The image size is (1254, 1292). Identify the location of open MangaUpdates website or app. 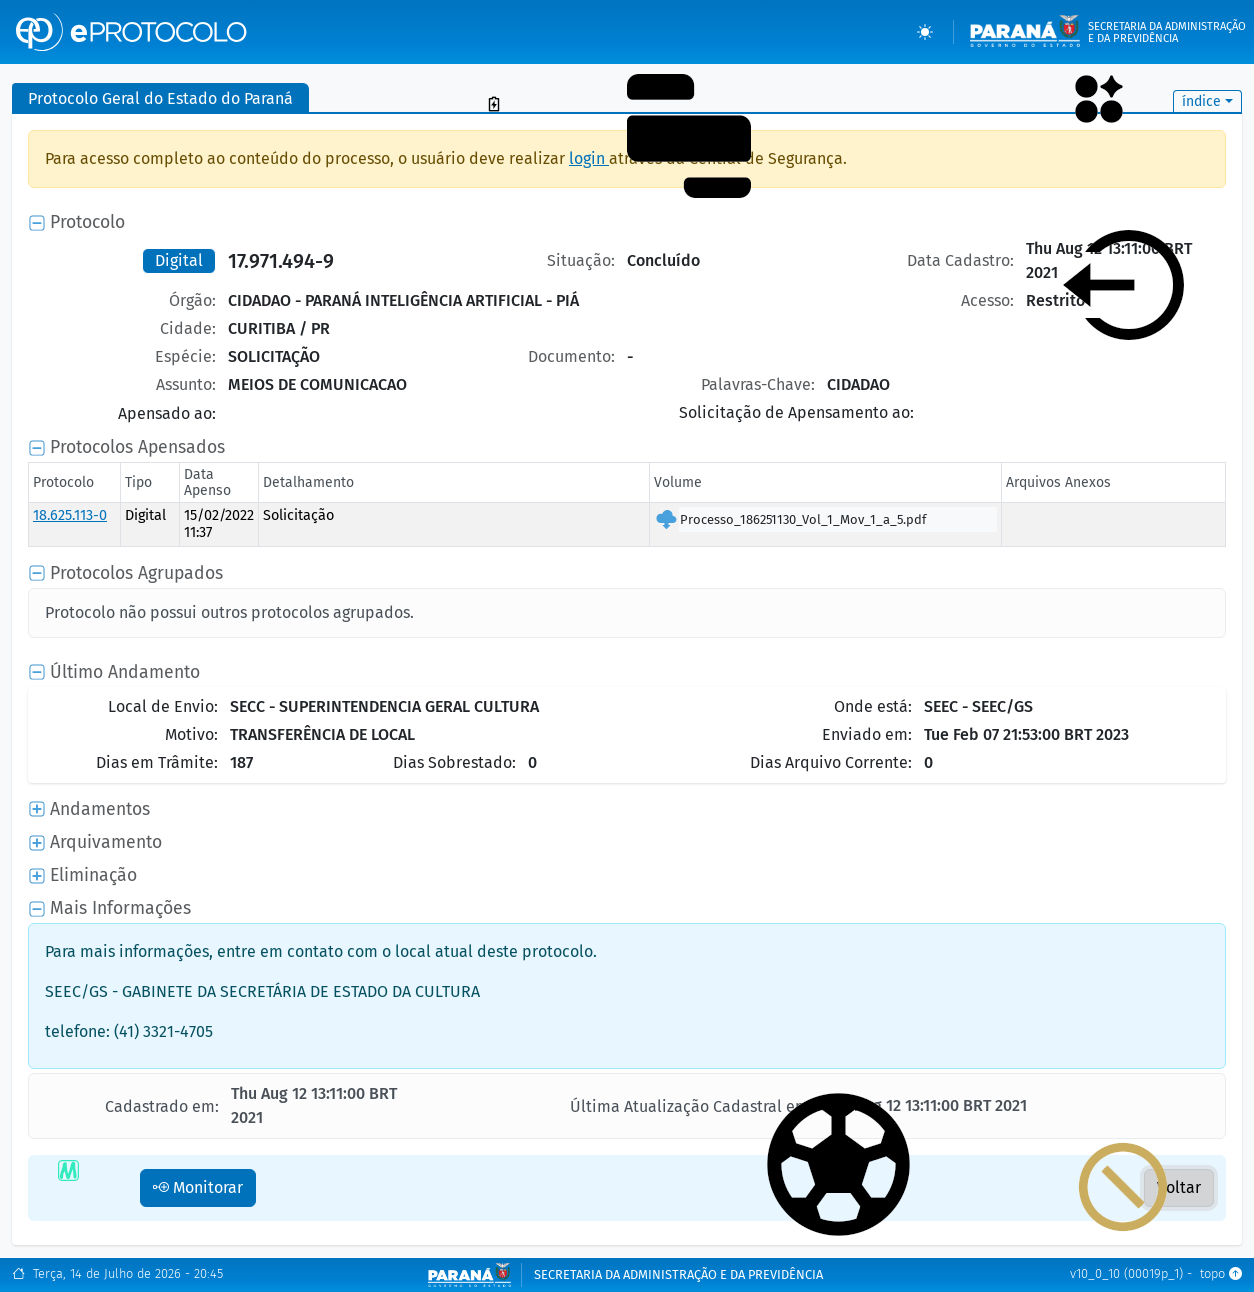
(68, 1170).